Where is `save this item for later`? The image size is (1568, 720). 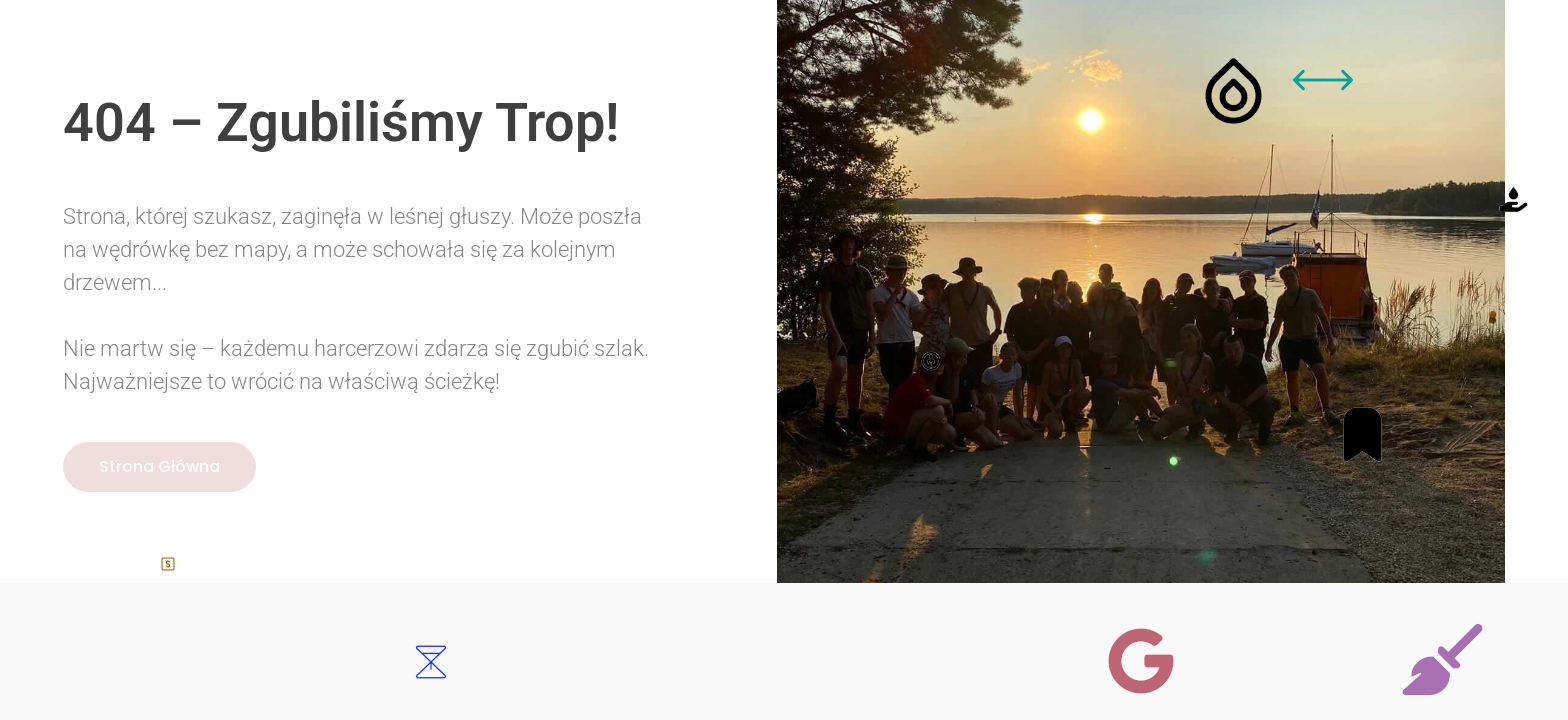
save this item for later is located at coordinates (1362, 434).